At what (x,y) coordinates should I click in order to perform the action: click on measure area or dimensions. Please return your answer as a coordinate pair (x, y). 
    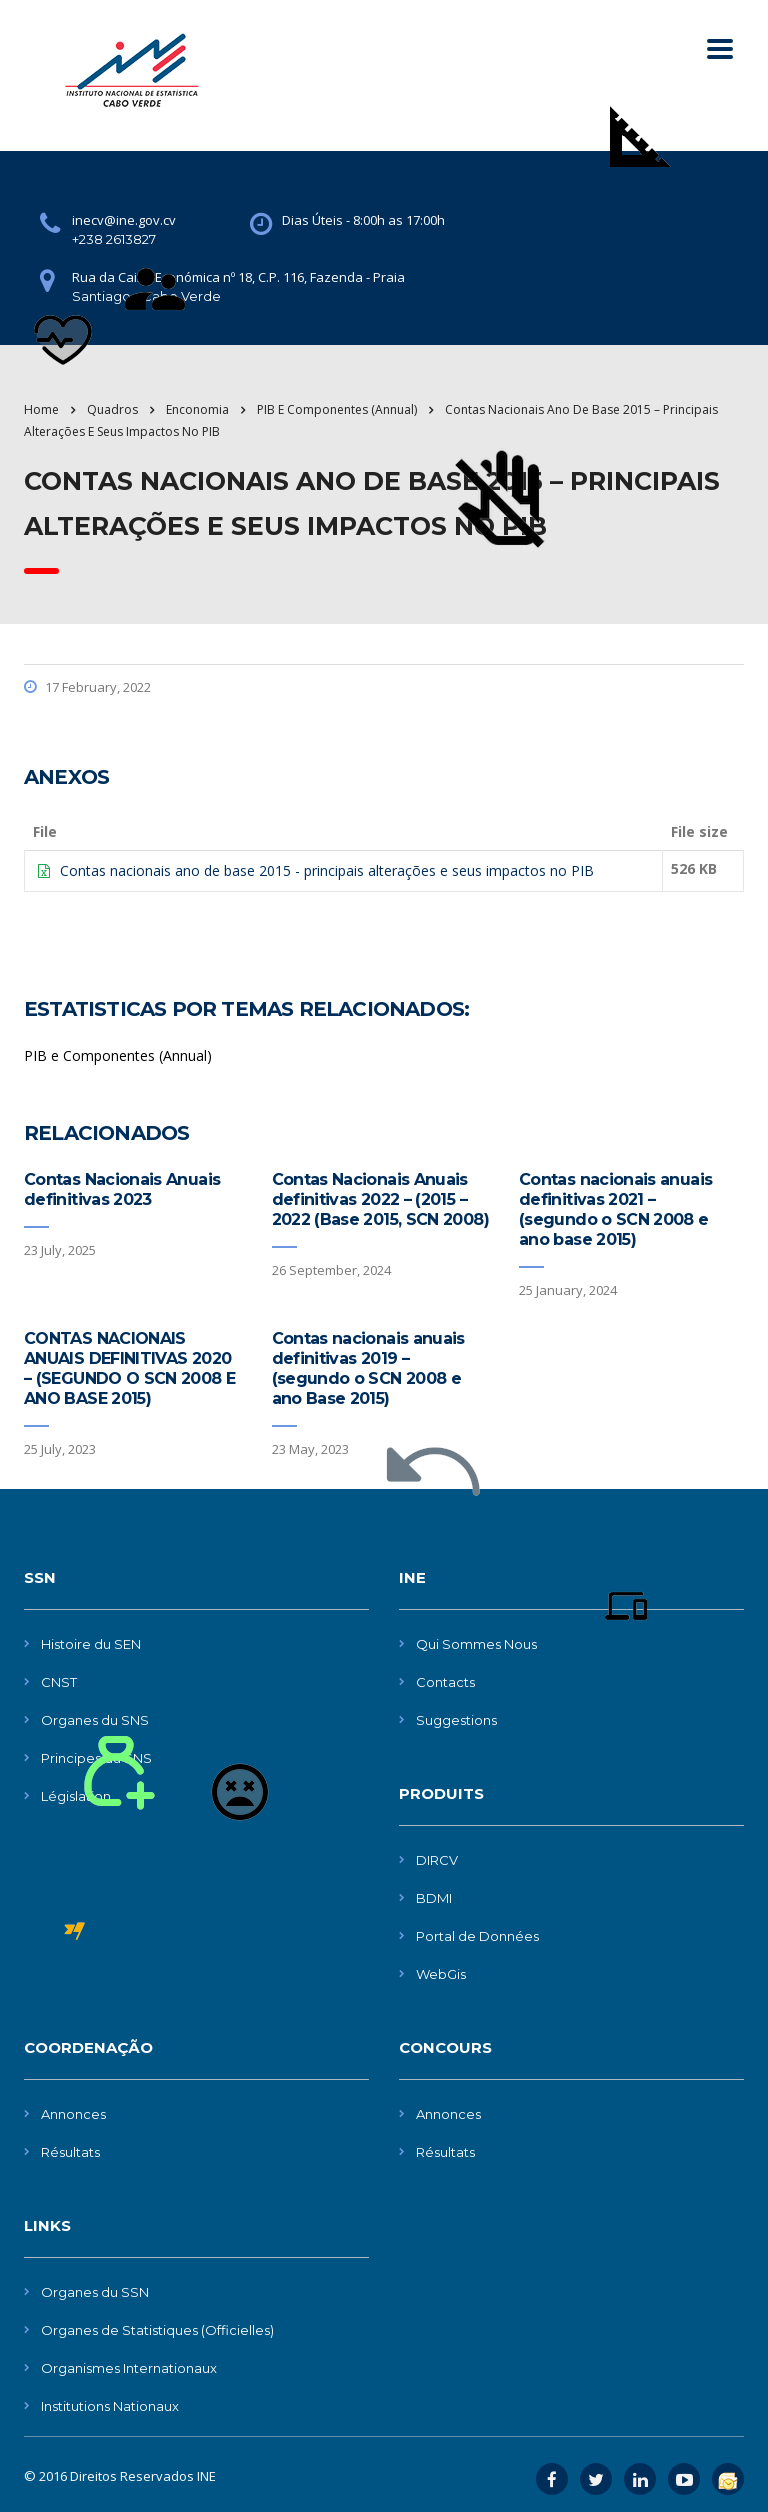
    Looking at the image, I should click on (640, 136).